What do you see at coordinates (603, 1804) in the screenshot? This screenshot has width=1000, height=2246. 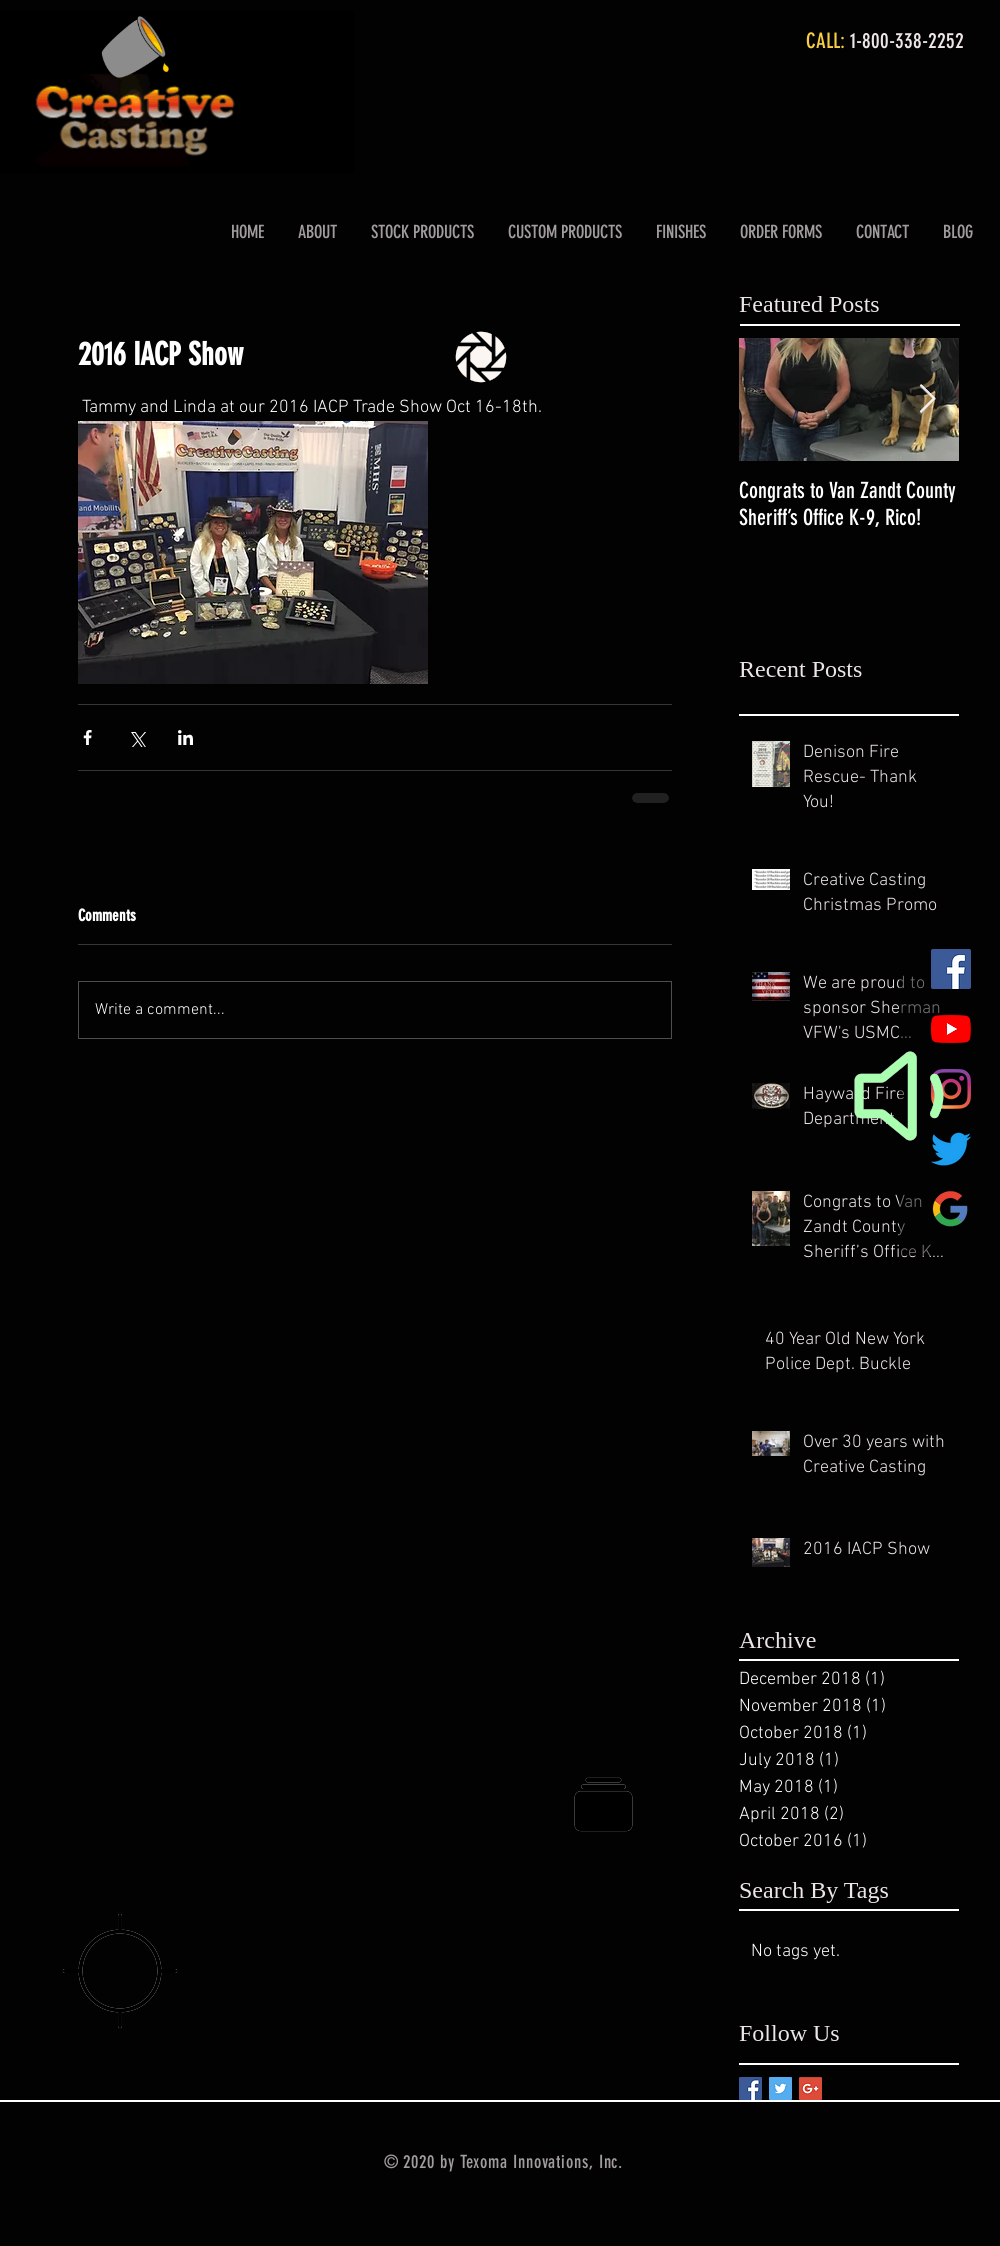 I see `view photo albums` at bounding box center [603, 1804].